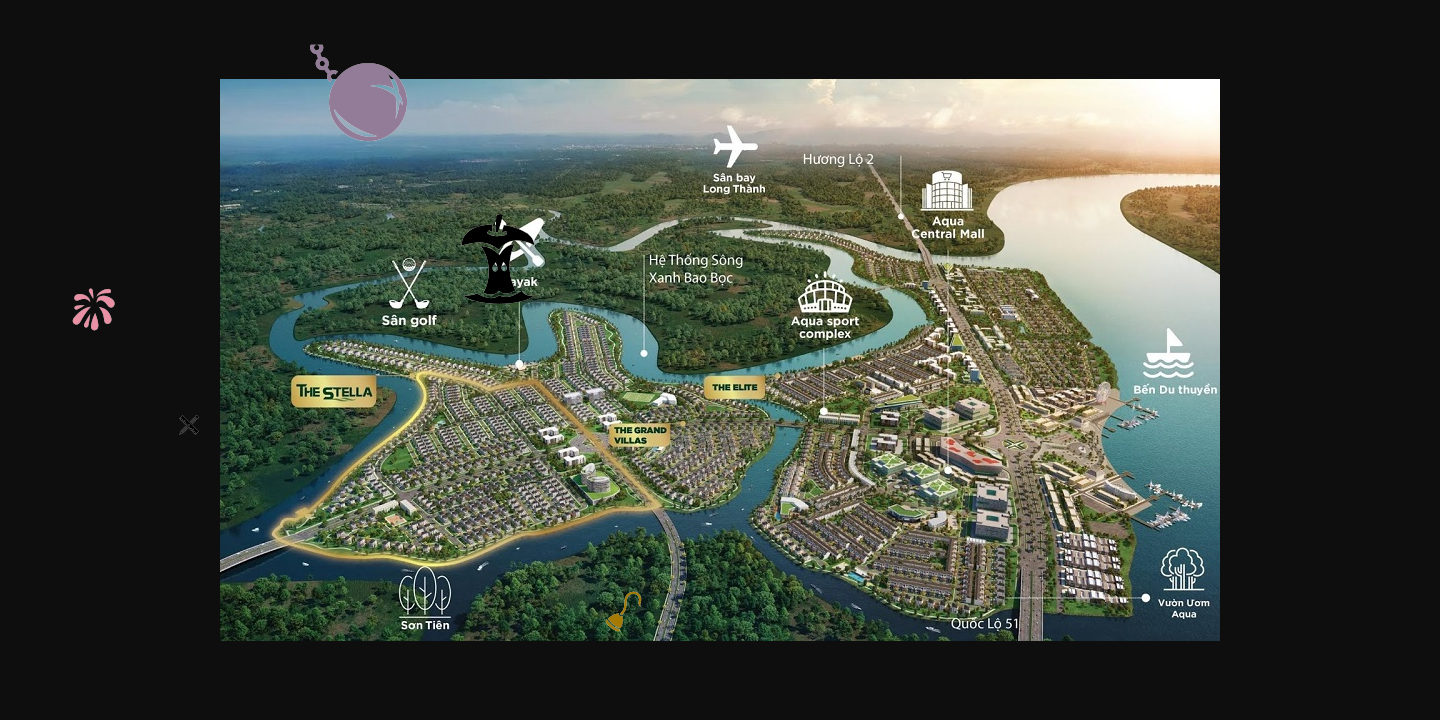  Describe the element at coordinates (623, 611) in the screenshot. I see `pirate or nautical themed game element` at that location.